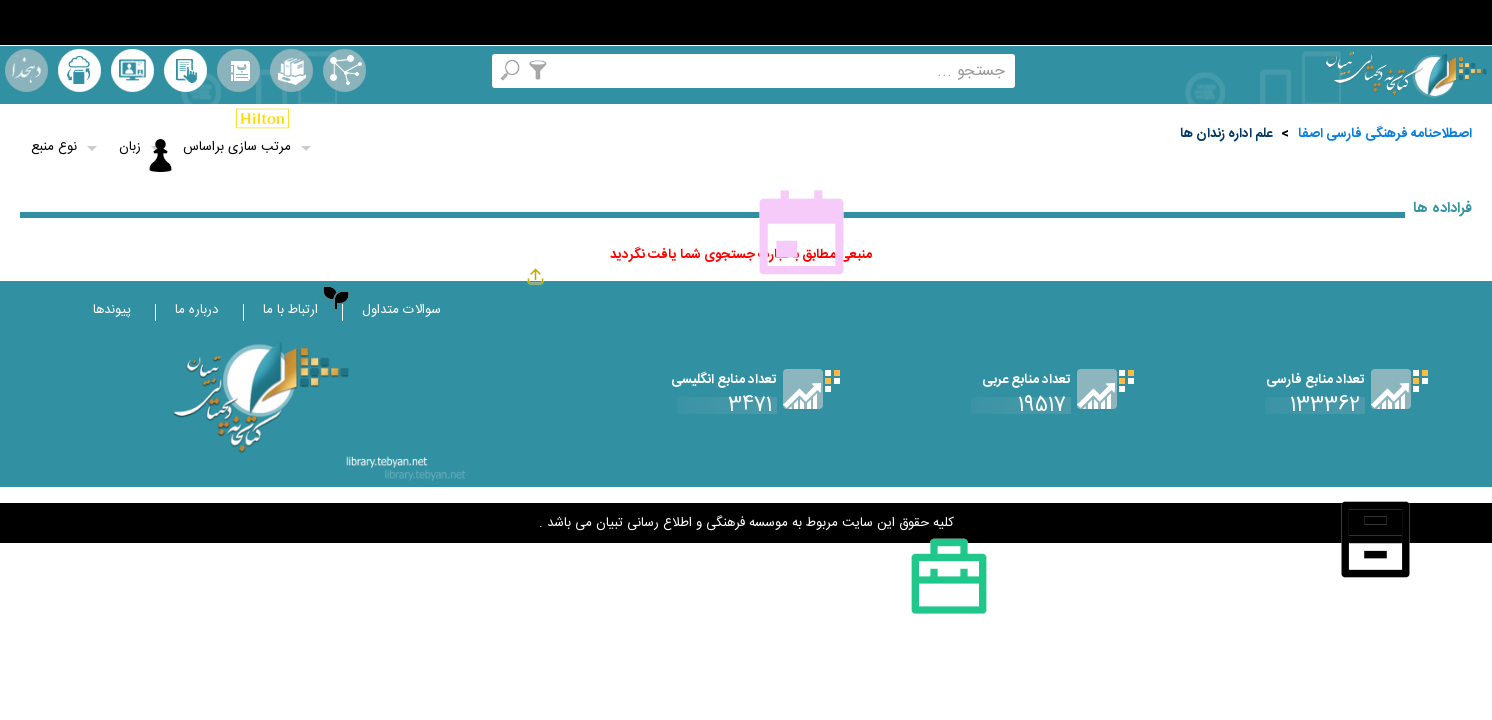 This screenshot has width=1492, height=720. I want to click on open chess.com app, so click(160, 155).